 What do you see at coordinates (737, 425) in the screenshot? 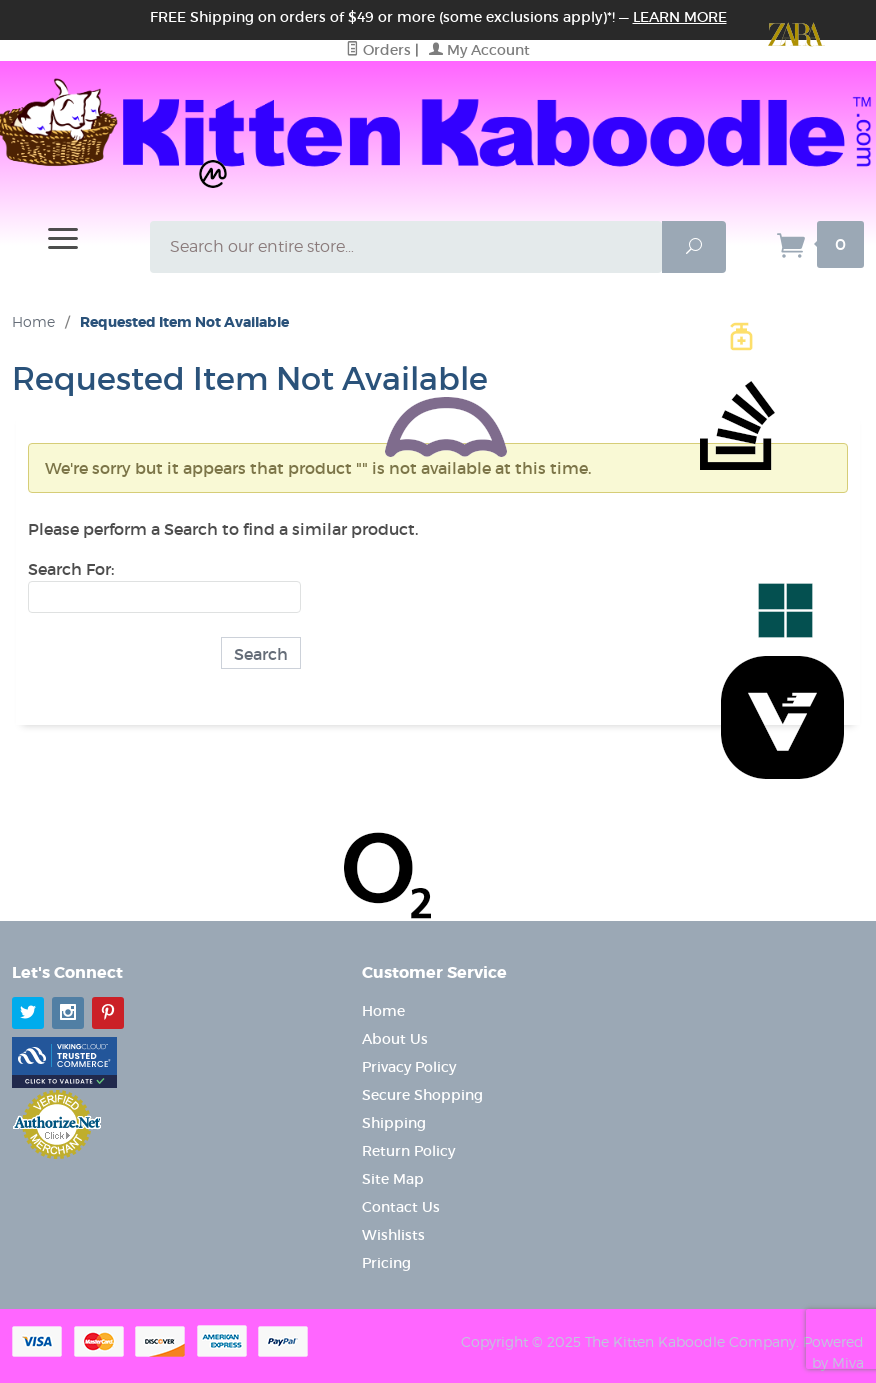
I see `visit stack overflow for programming help` at bounding box center [737, 425].